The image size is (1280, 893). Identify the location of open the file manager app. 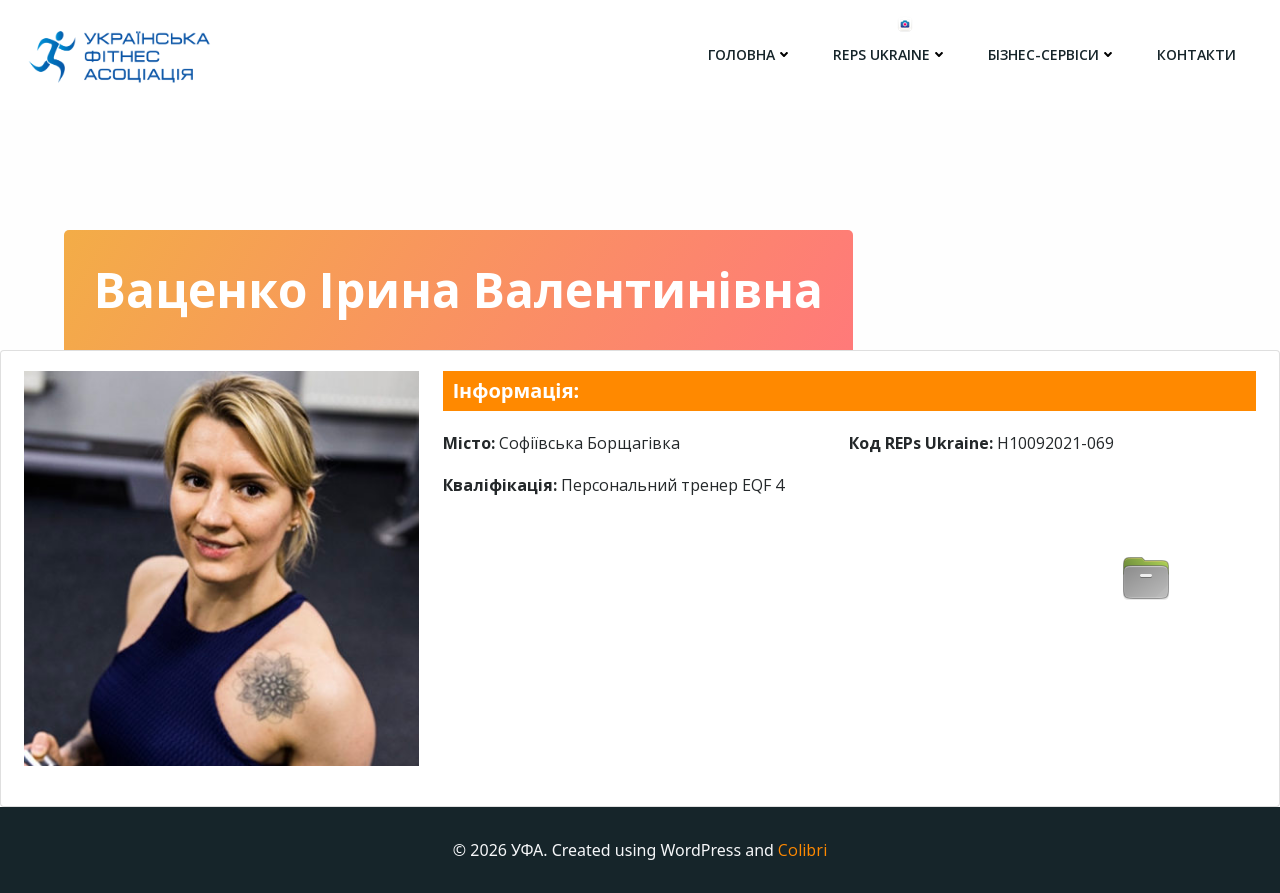
(1146, 578).